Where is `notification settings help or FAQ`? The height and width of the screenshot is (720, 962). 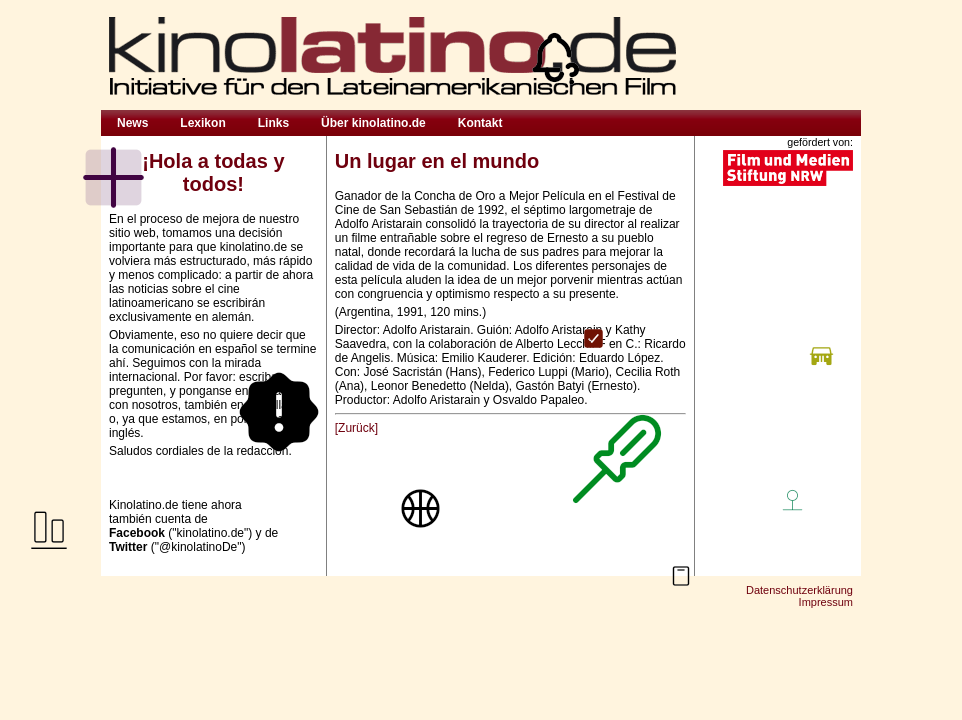
notification settings help or FAQ is located at coordinates (554, 57).